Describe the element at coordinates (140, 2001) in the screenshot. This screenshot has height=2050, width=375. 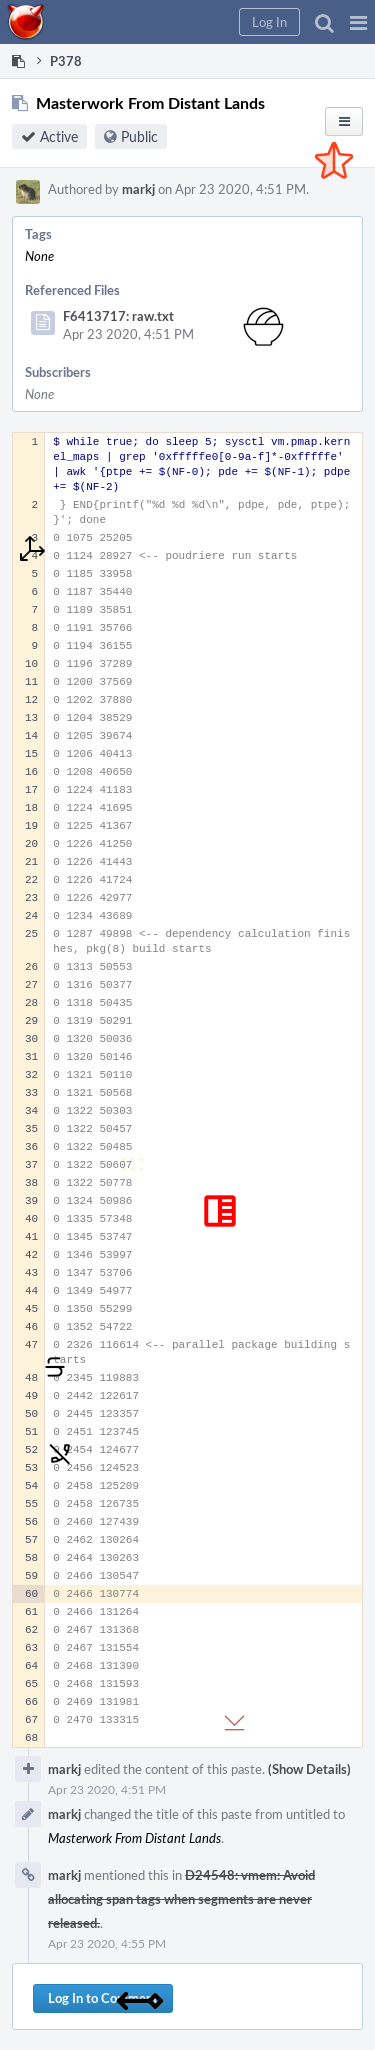
I see `navigate back to previous step` at that location.